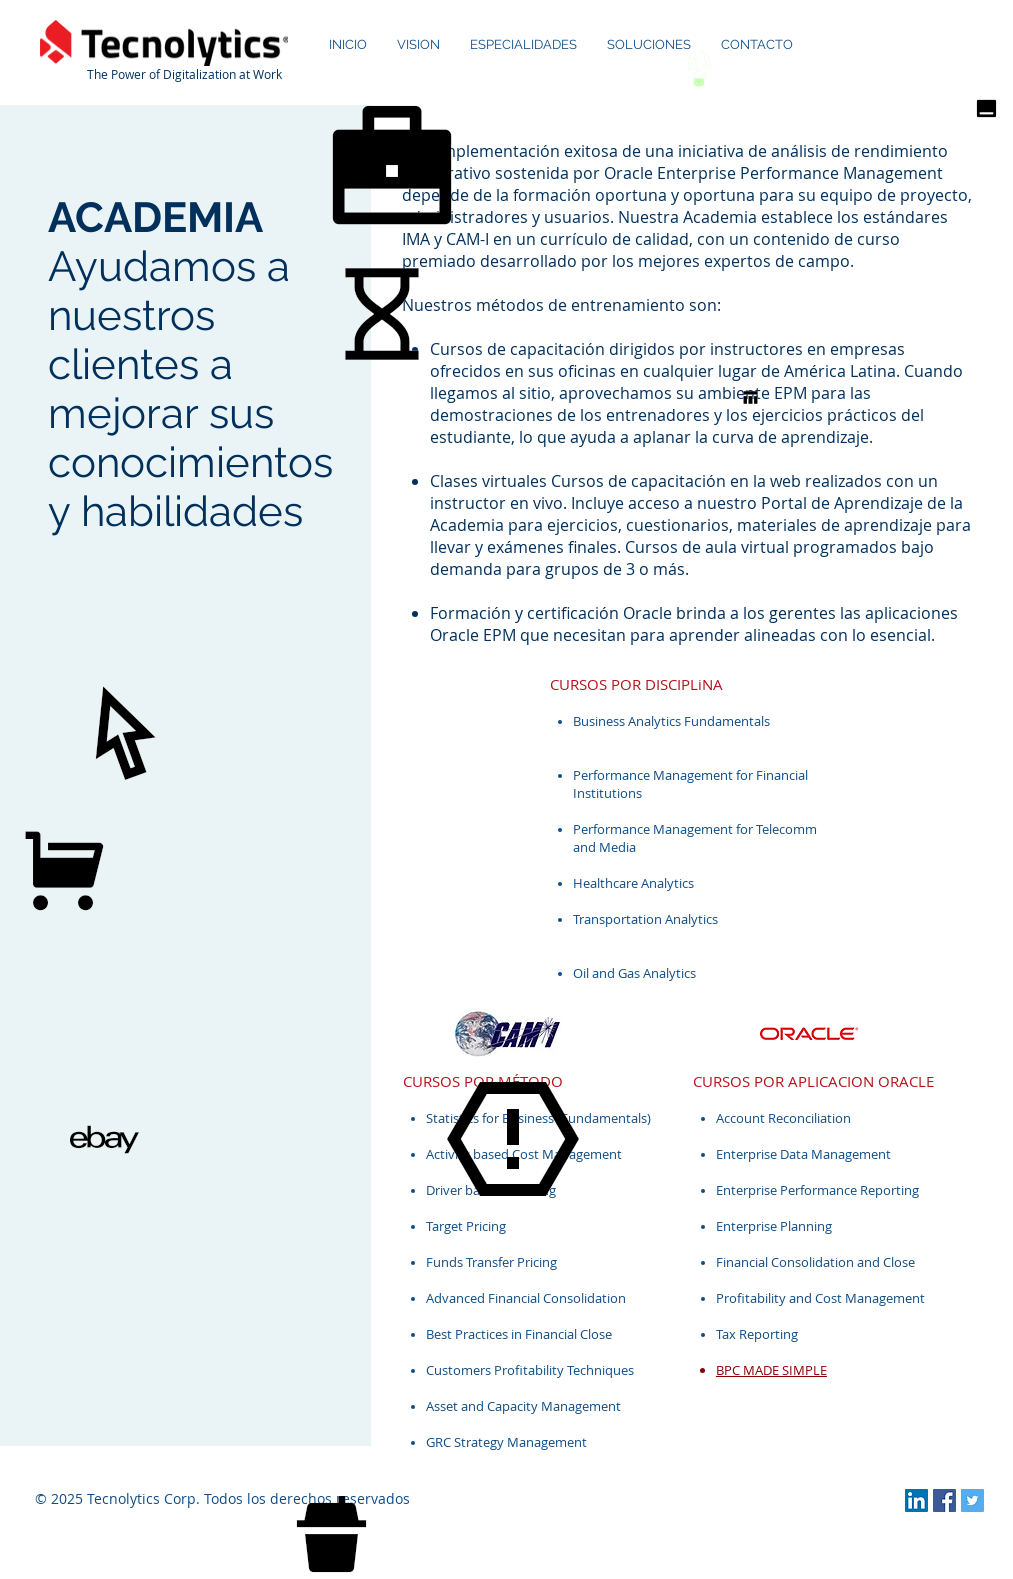  I want to click on mark message as spam, so click(513, 1139).